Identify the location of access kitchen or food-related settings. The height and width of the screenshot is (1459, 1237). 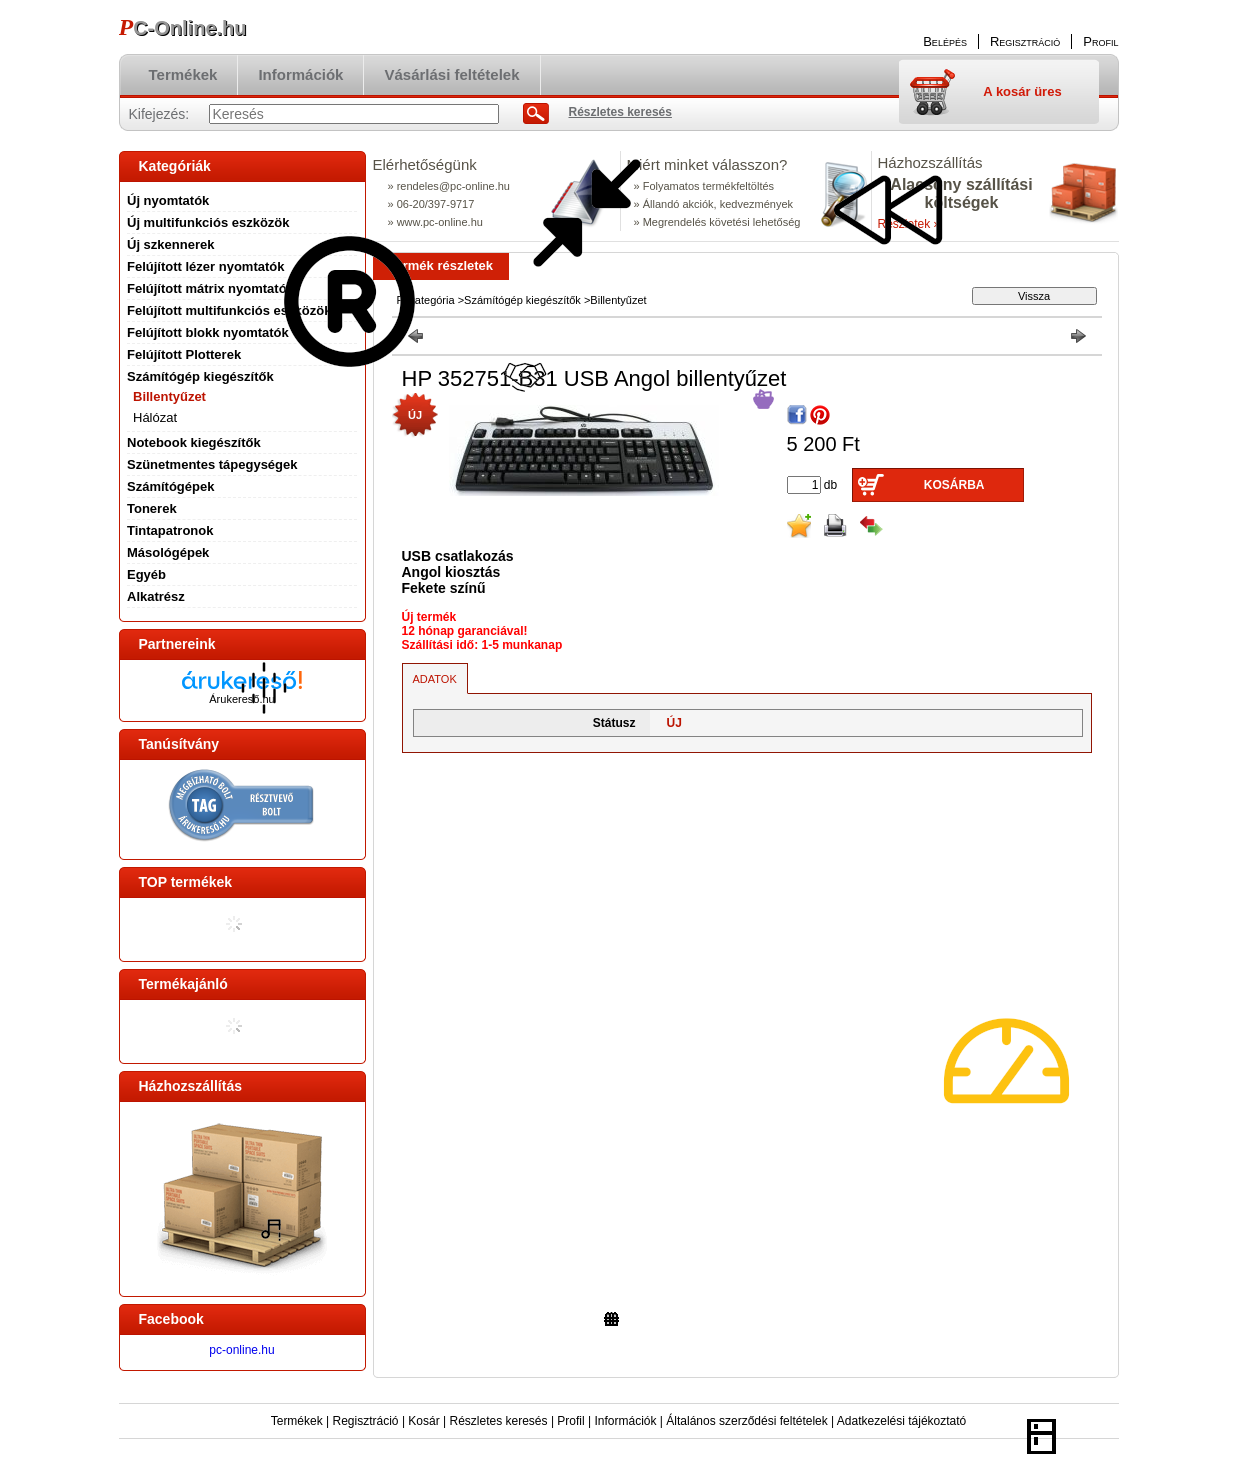
(1041, 1436).